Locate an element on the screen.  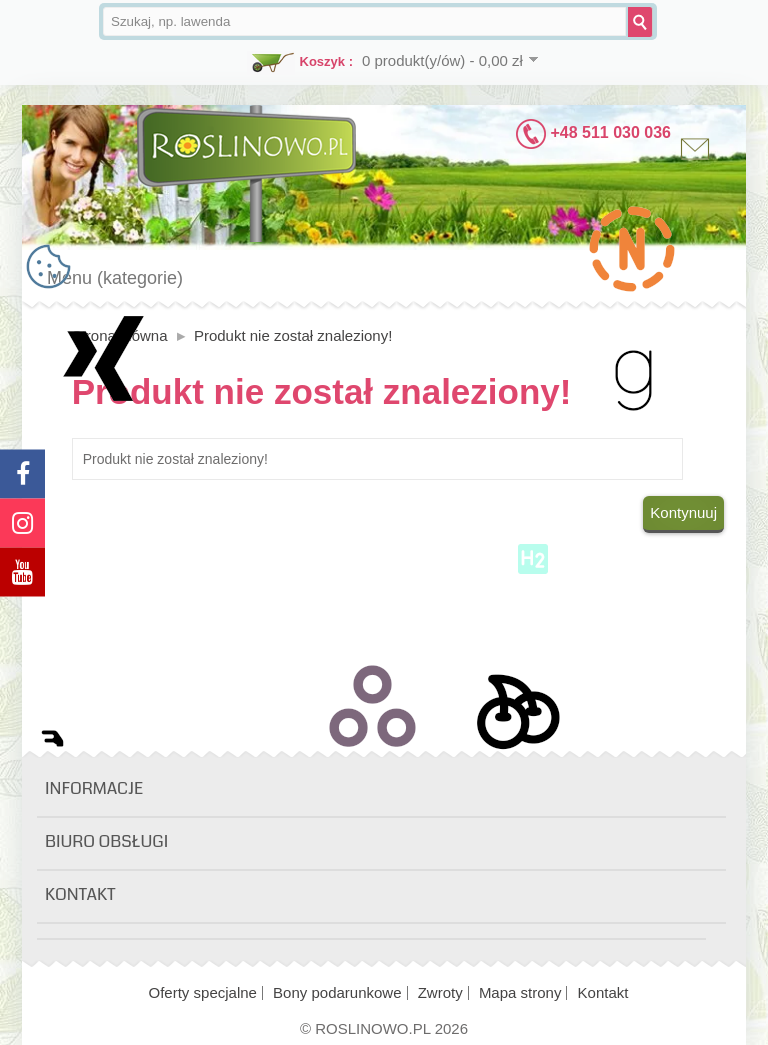
indicates a draft or pending status for an item is located at coordinates (632, 249).